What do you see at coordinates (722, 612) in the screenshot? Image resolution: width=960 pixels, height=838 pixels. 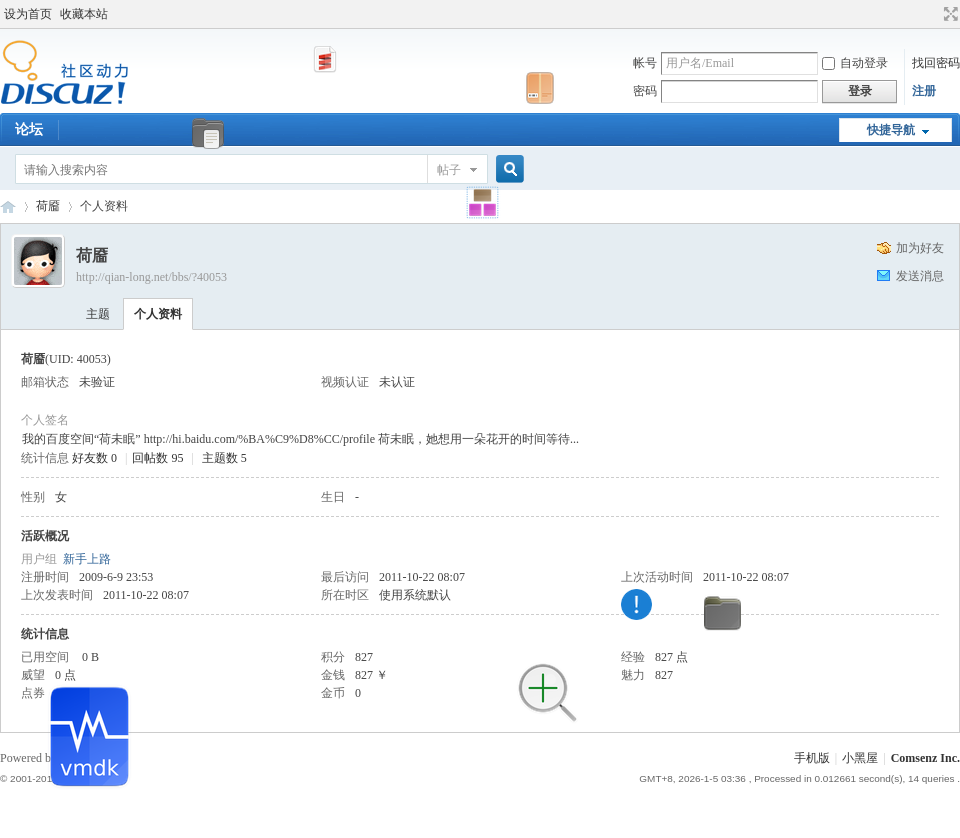 I see `open a folder or directory` at bounding box center [722, 612].